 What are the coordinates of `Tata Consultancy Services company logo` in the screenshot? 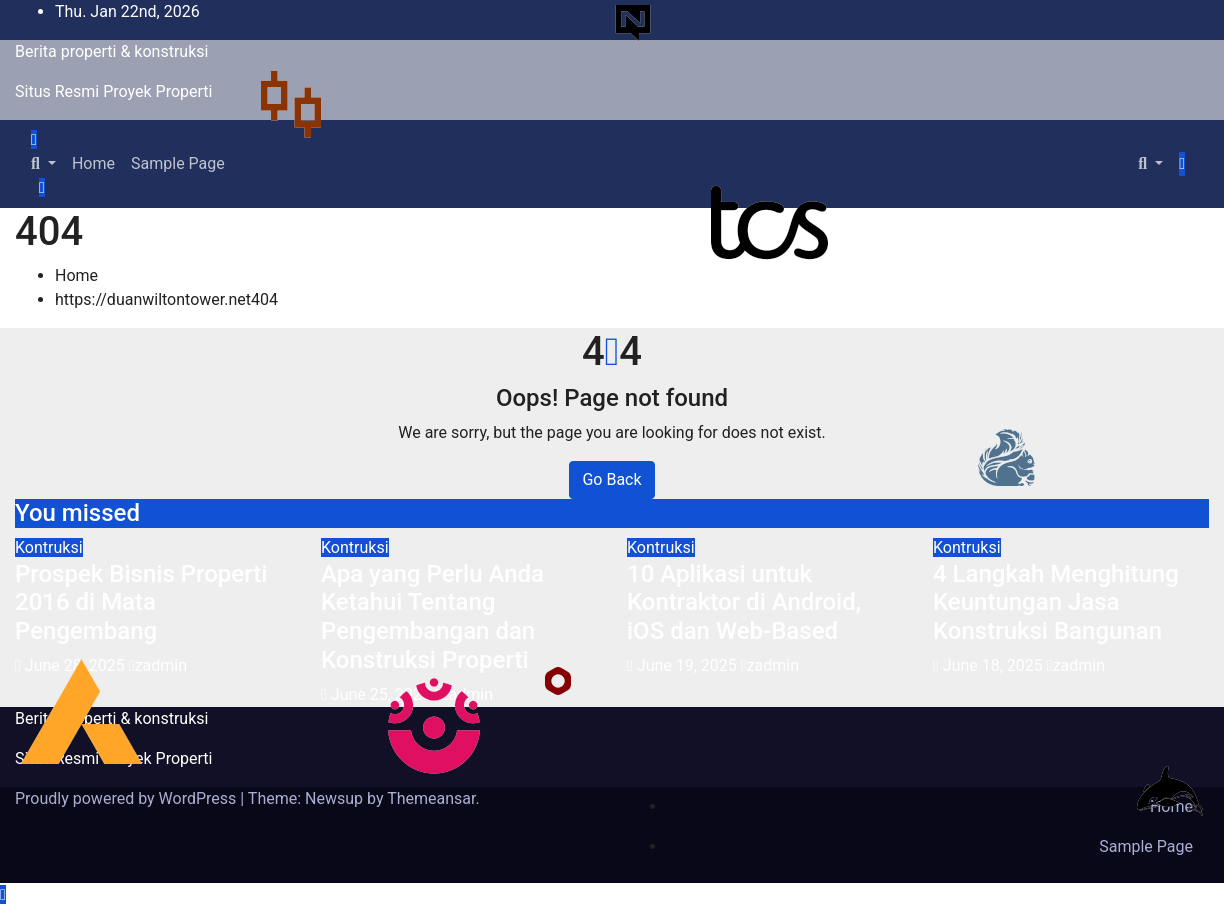 It's located at (769, 222).